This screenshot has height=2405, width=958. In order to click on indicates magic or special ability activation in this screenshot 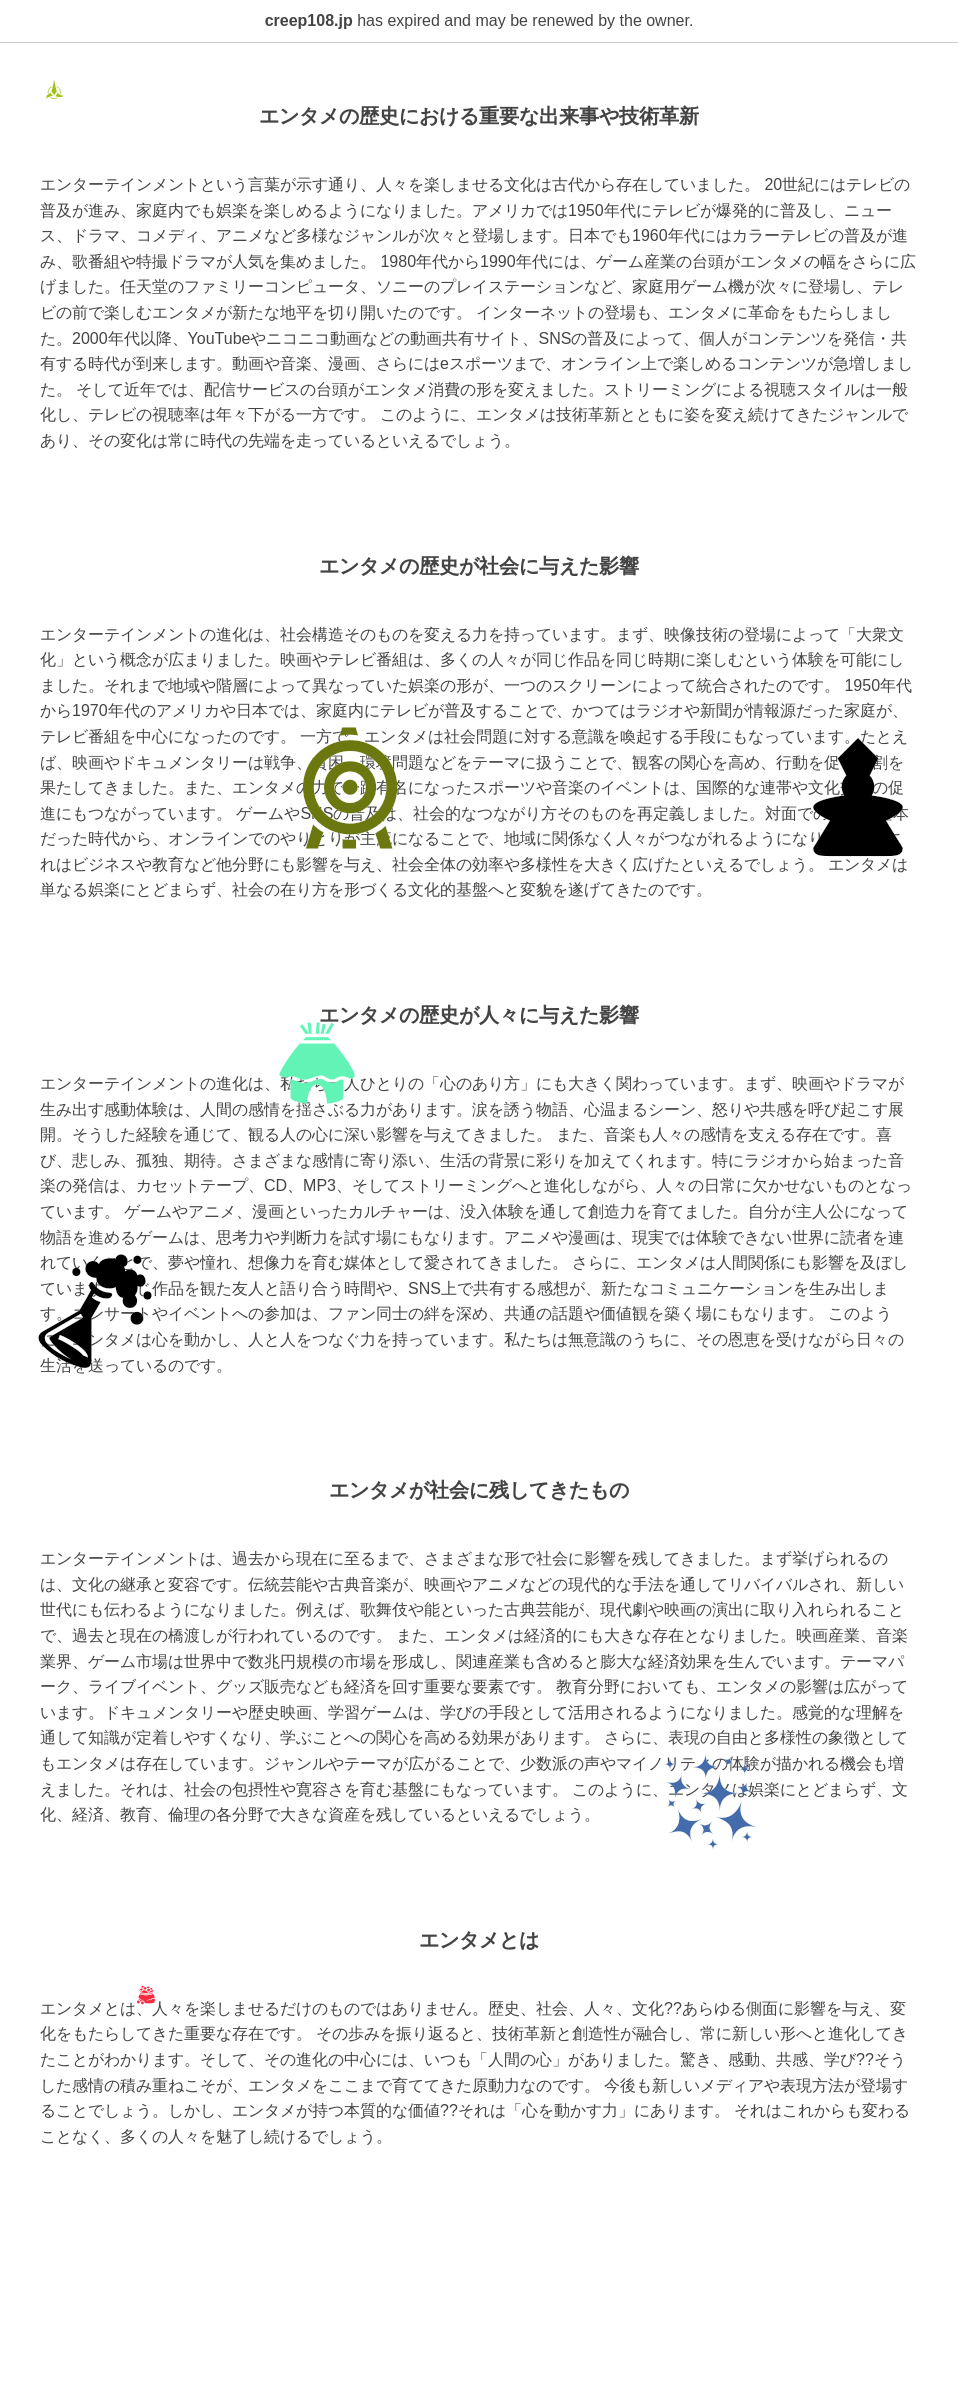, I will do `click(709, 1801)`.